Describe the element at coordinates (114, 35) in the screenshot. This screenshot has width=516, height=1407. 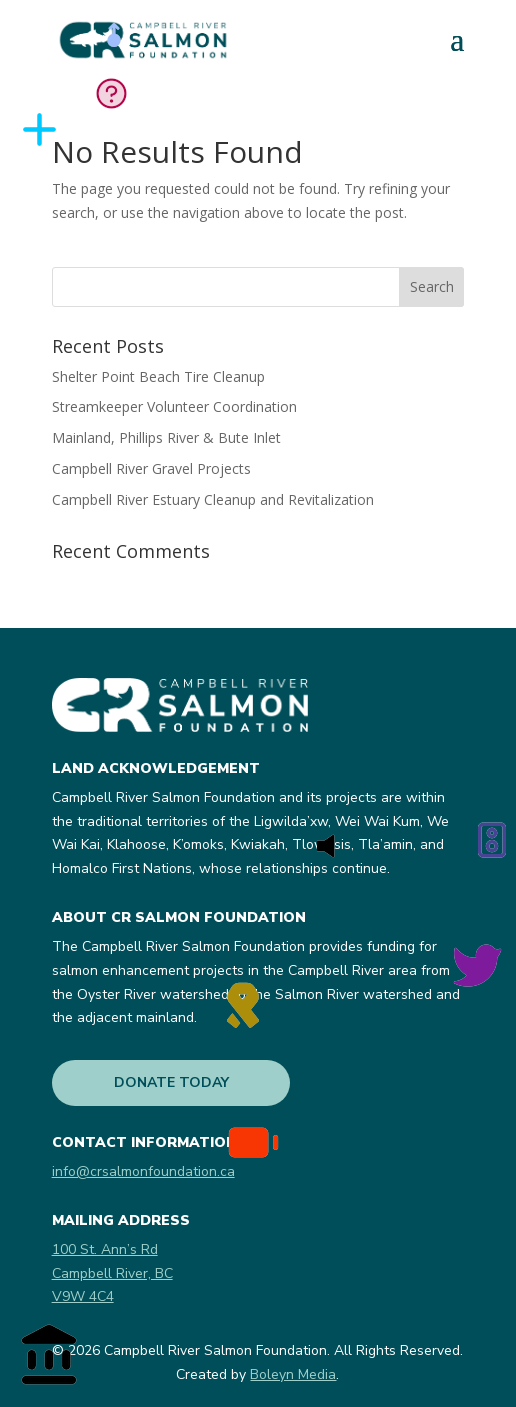
I see `swipe up to continue or dismiss` at that location.